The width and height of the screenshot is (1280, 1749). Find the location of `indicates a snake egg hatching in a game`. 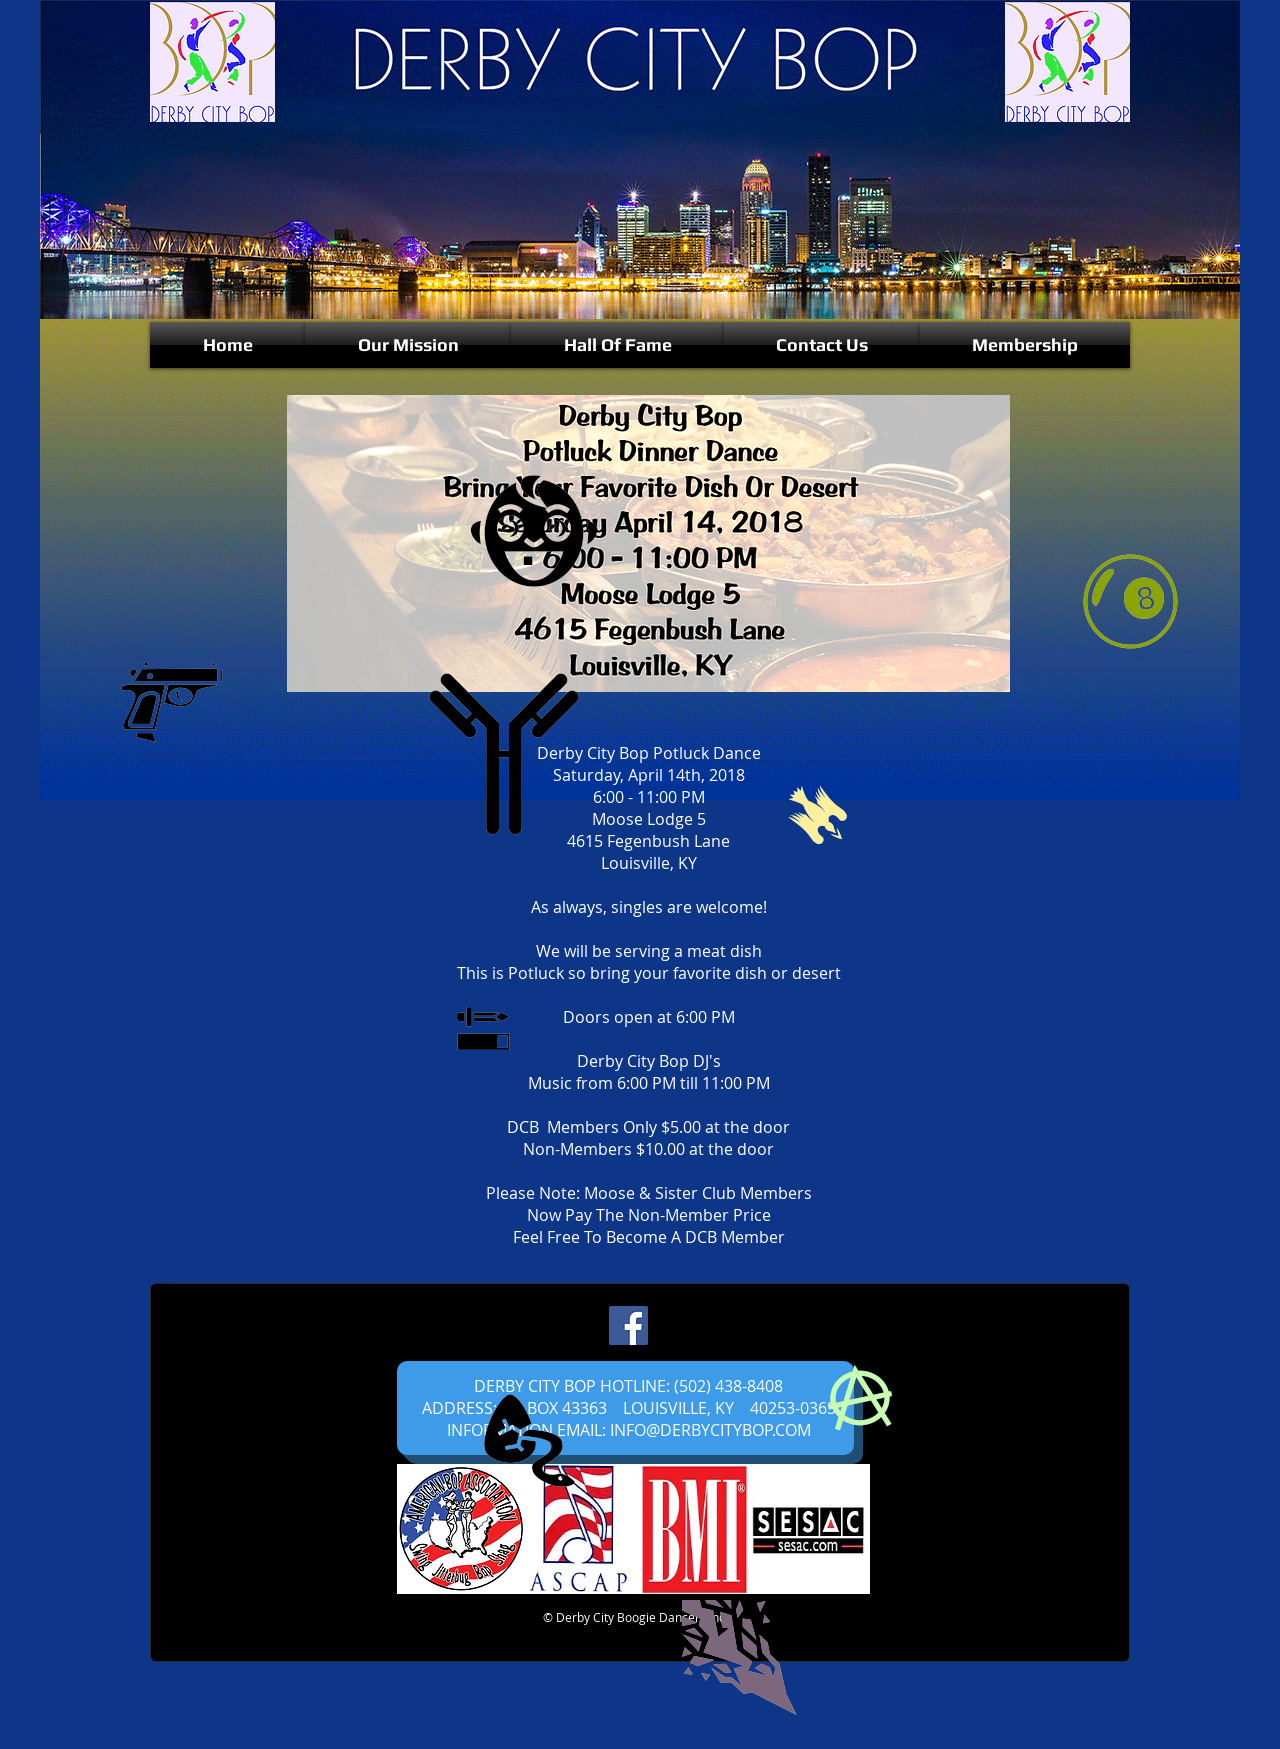

indicates a snake egg hatching in a game is located at coordinates (529, 1440).